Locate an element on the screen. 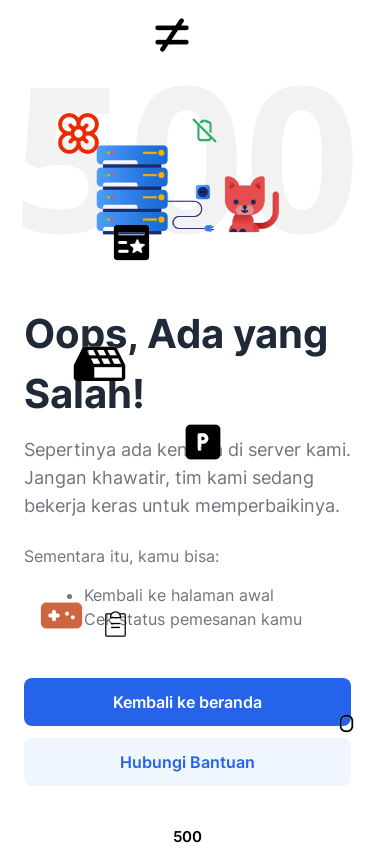 This screenshot has height=849, width=375. battery unavailable or disabled is located at coordinates (204, 130).